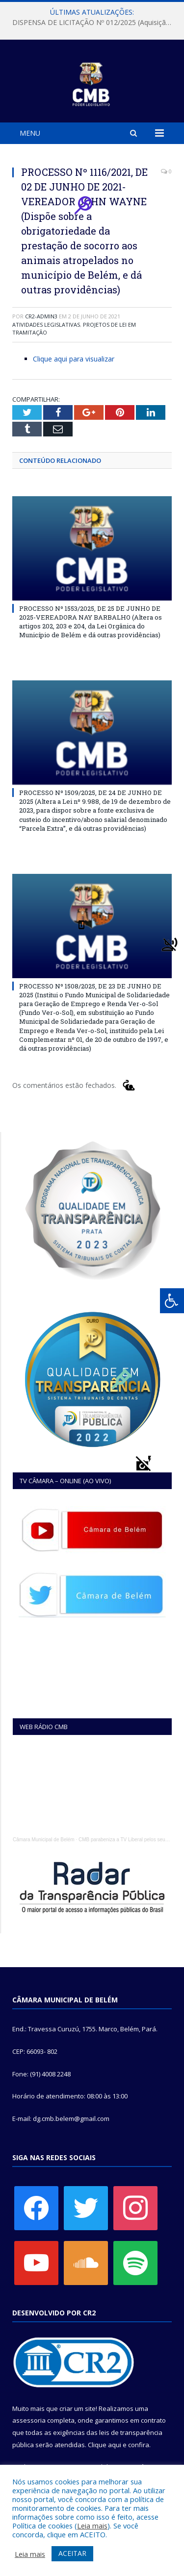 This screenshot has width=184, height=2576. Describe the element at coordinates (122, 1379) in the screenshot. I see `indicates accessibility or mobility assistance options` at that location.